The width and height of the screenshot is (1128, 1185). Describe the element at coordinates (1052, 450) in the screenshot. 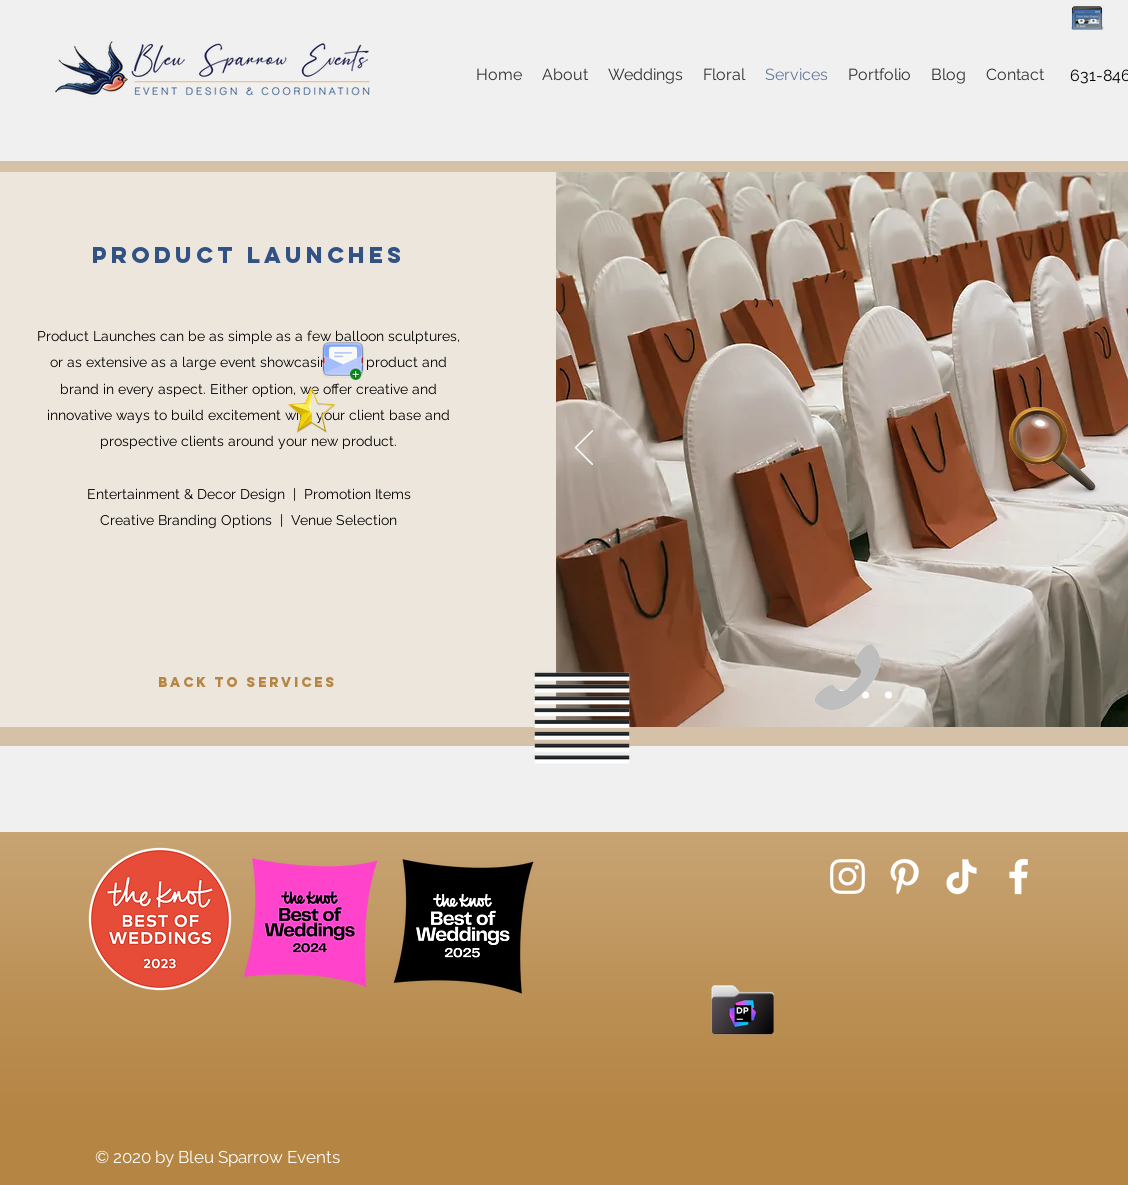

I see `search your system or files` at that location.